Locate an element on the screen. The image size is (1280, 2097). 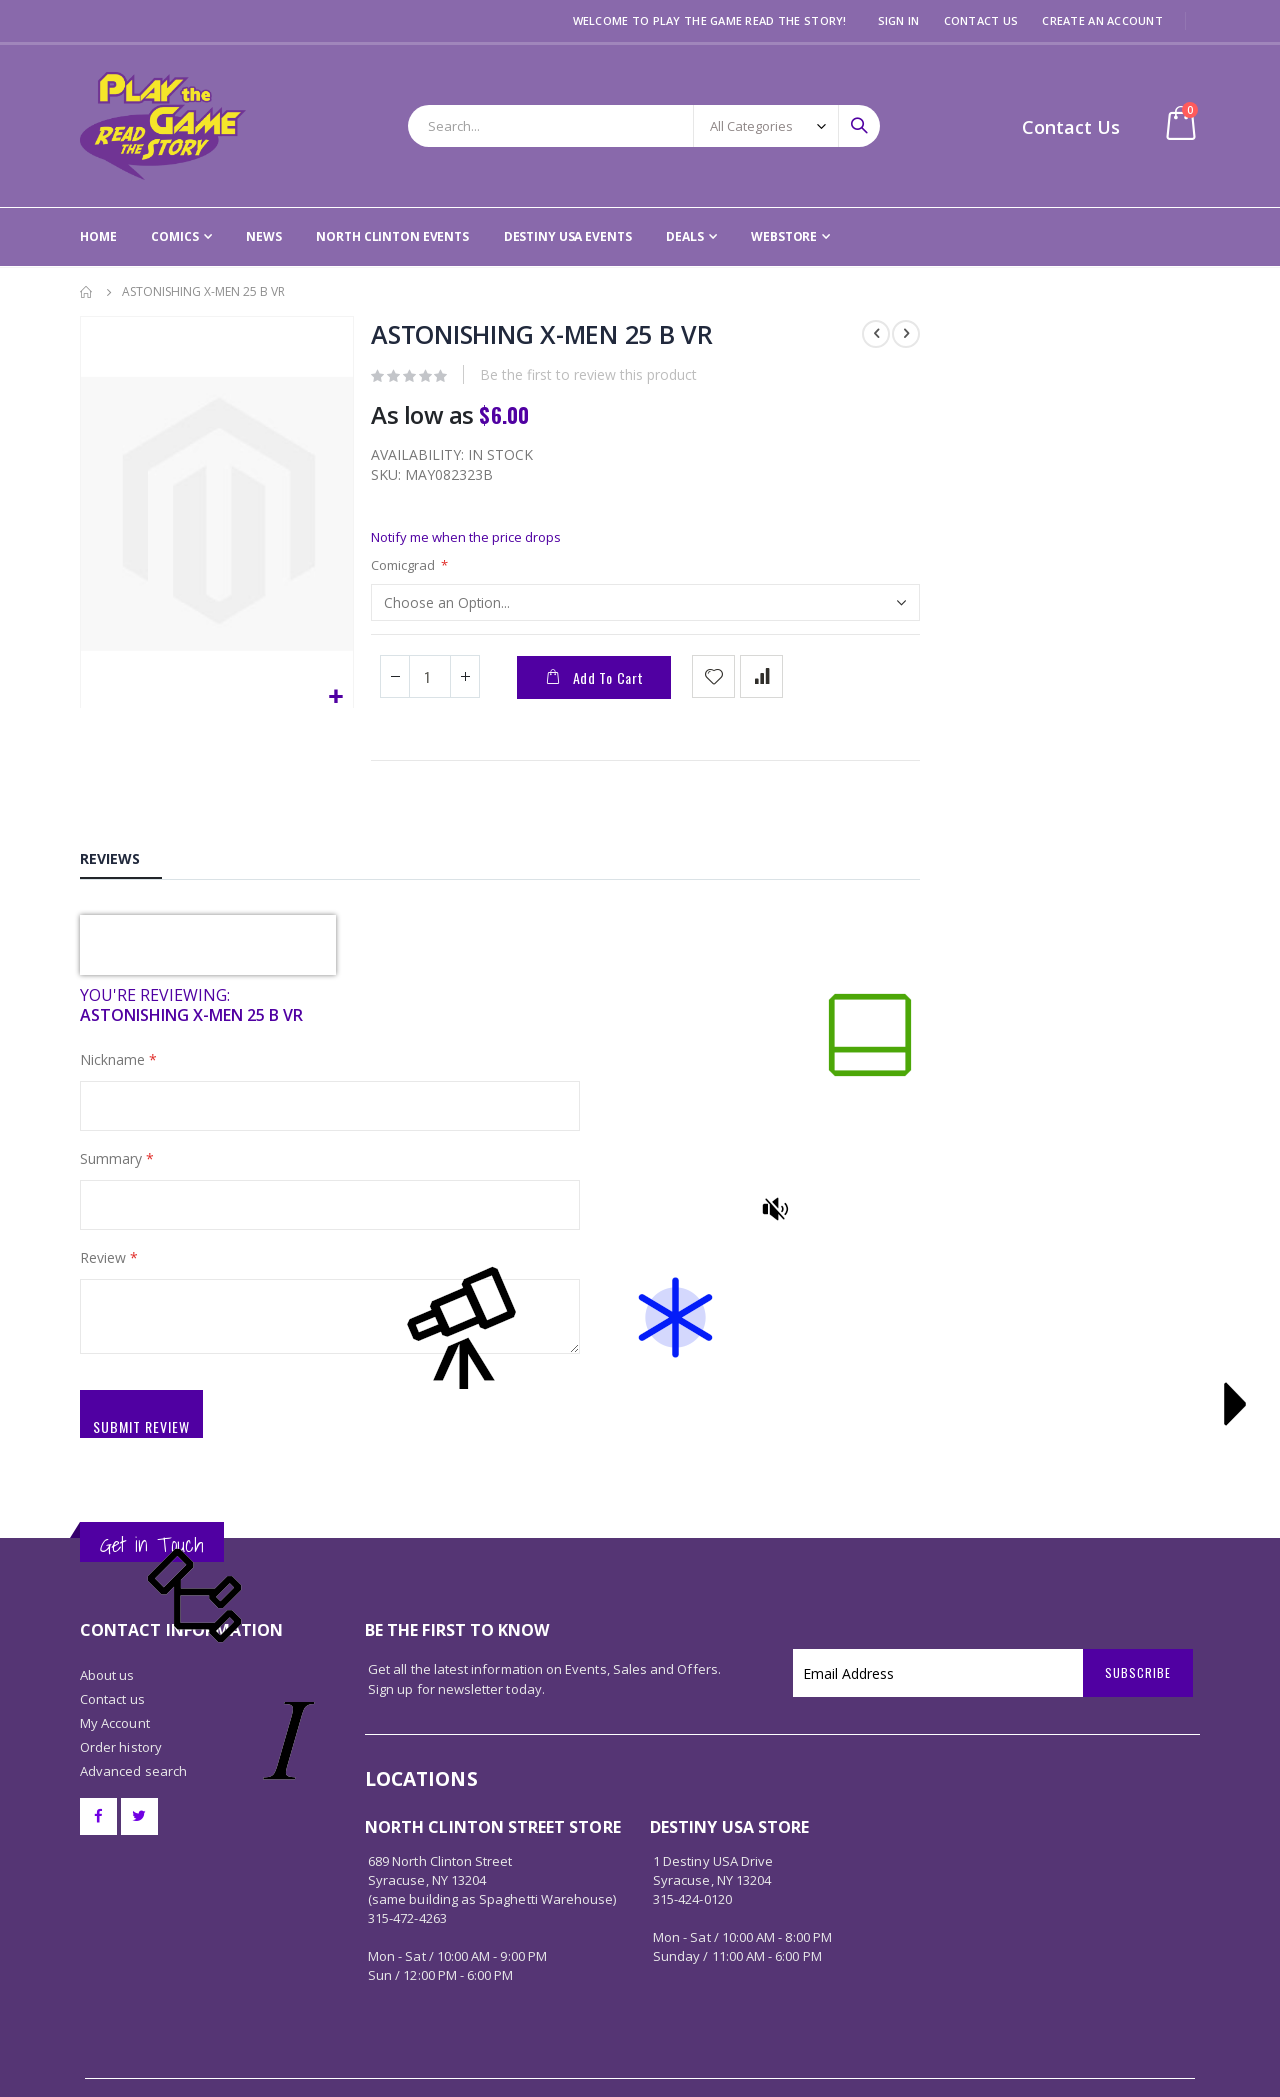
mute audio or sound is located at coordinates (775, 1209).